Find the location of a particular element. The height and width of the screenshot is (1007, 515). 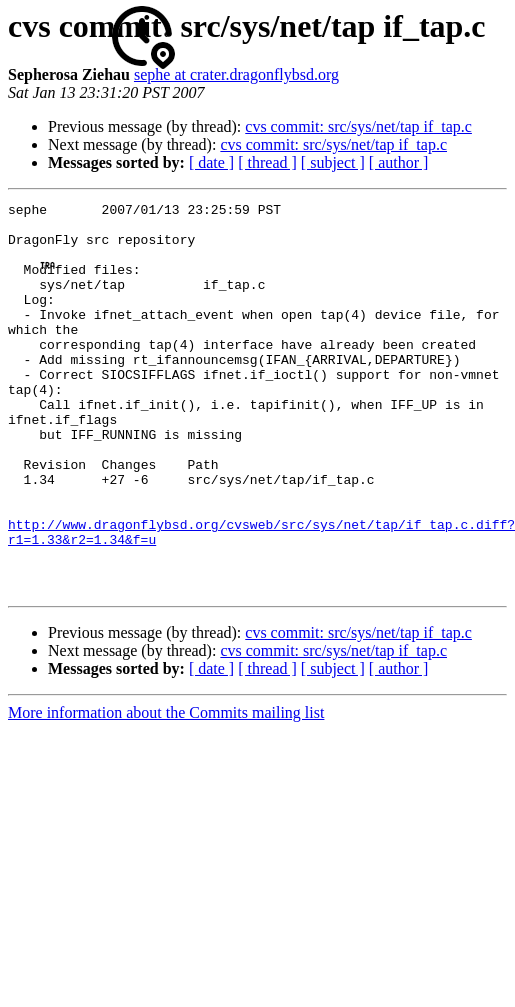

perform an HTTP TRACE request is located at coordinates (47, 265).